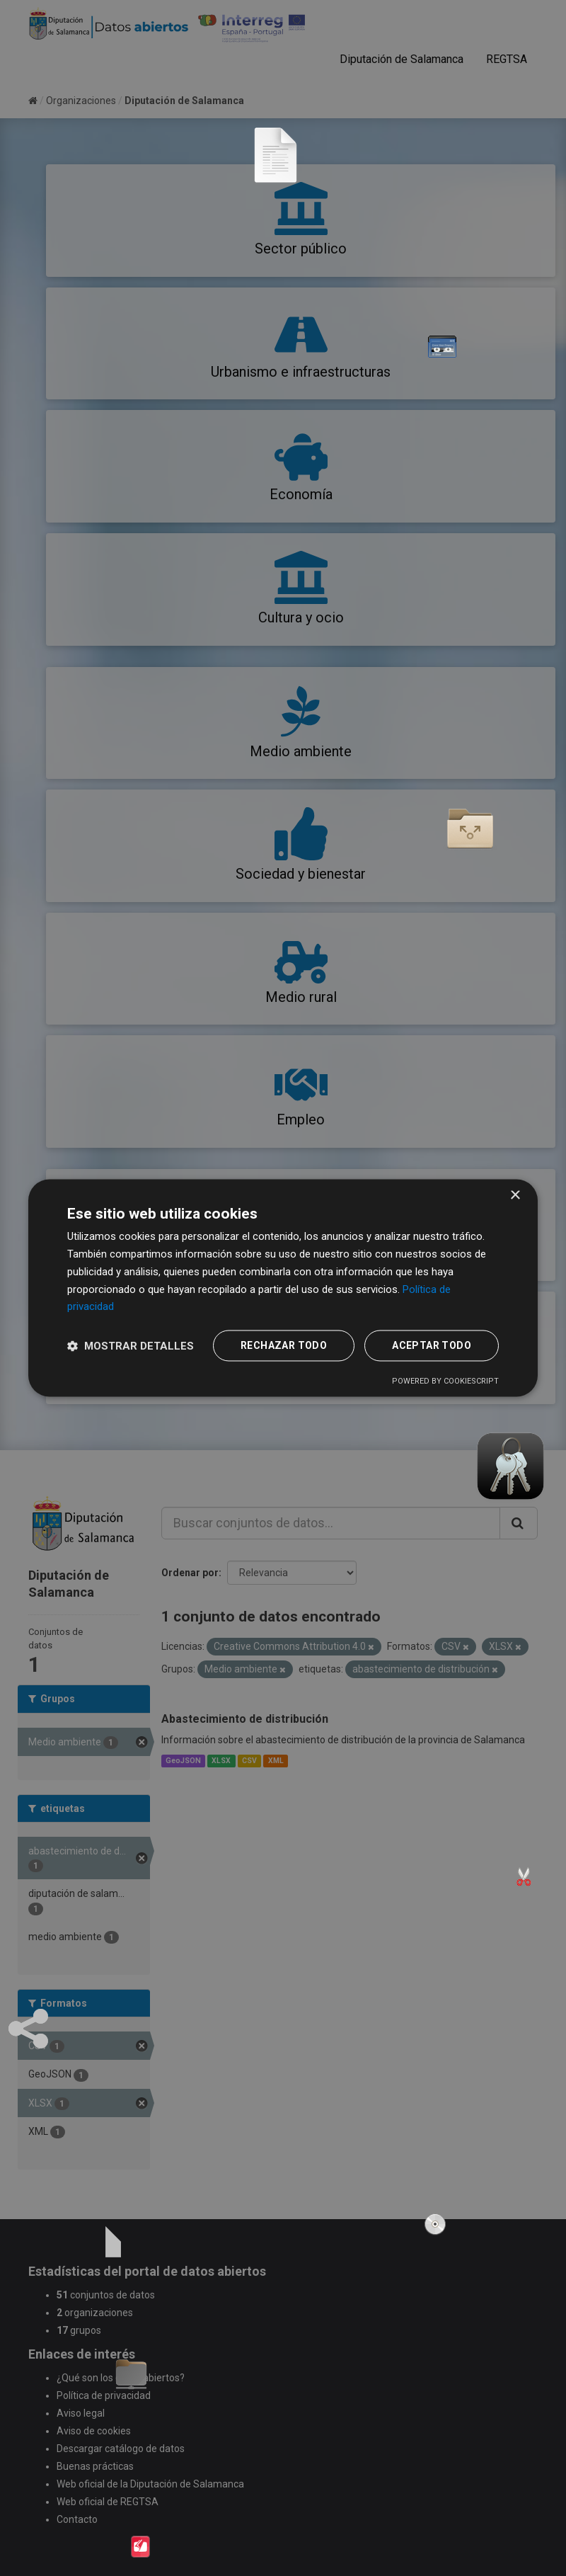 Image resolution: width=566 pixels, height=2576 pixels. Describe the element at coordinates (131, 2373) in the screenshot. I see `access files stored on a remote server or network location` at that location.